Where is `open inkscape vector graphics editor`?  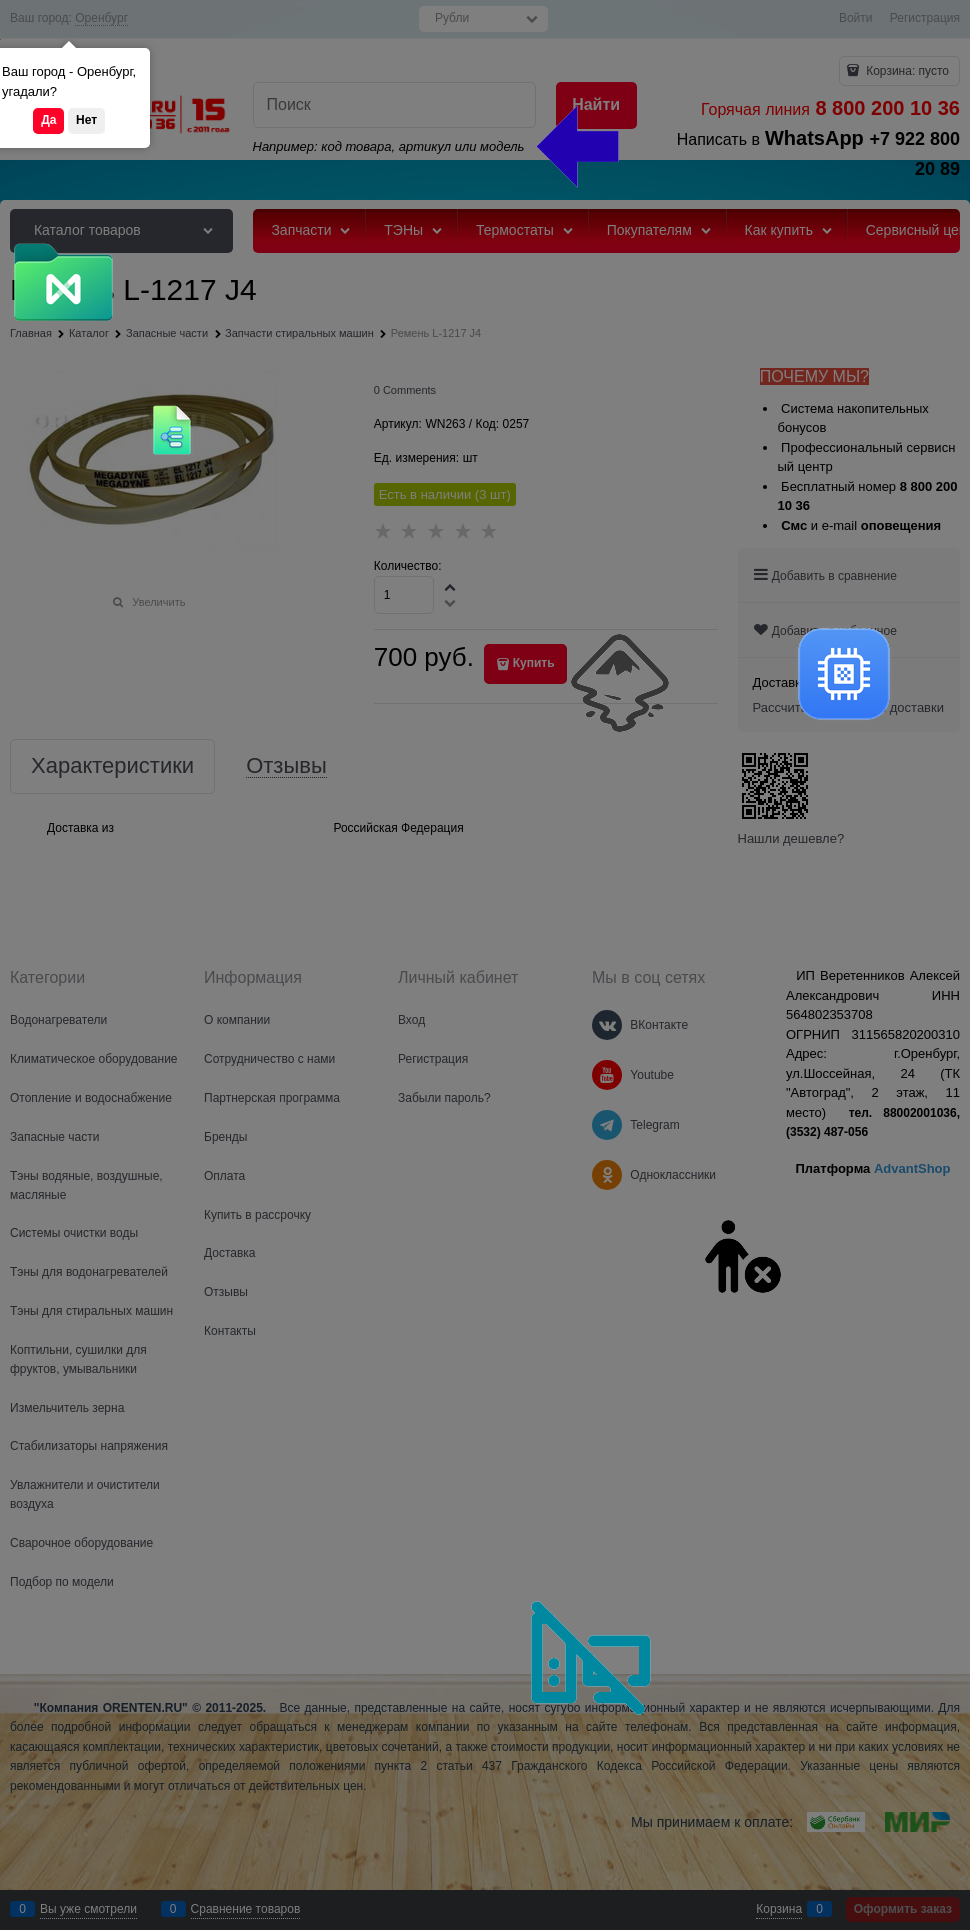
open inkscape vector graphics editor is located at coordinates (620, 683).